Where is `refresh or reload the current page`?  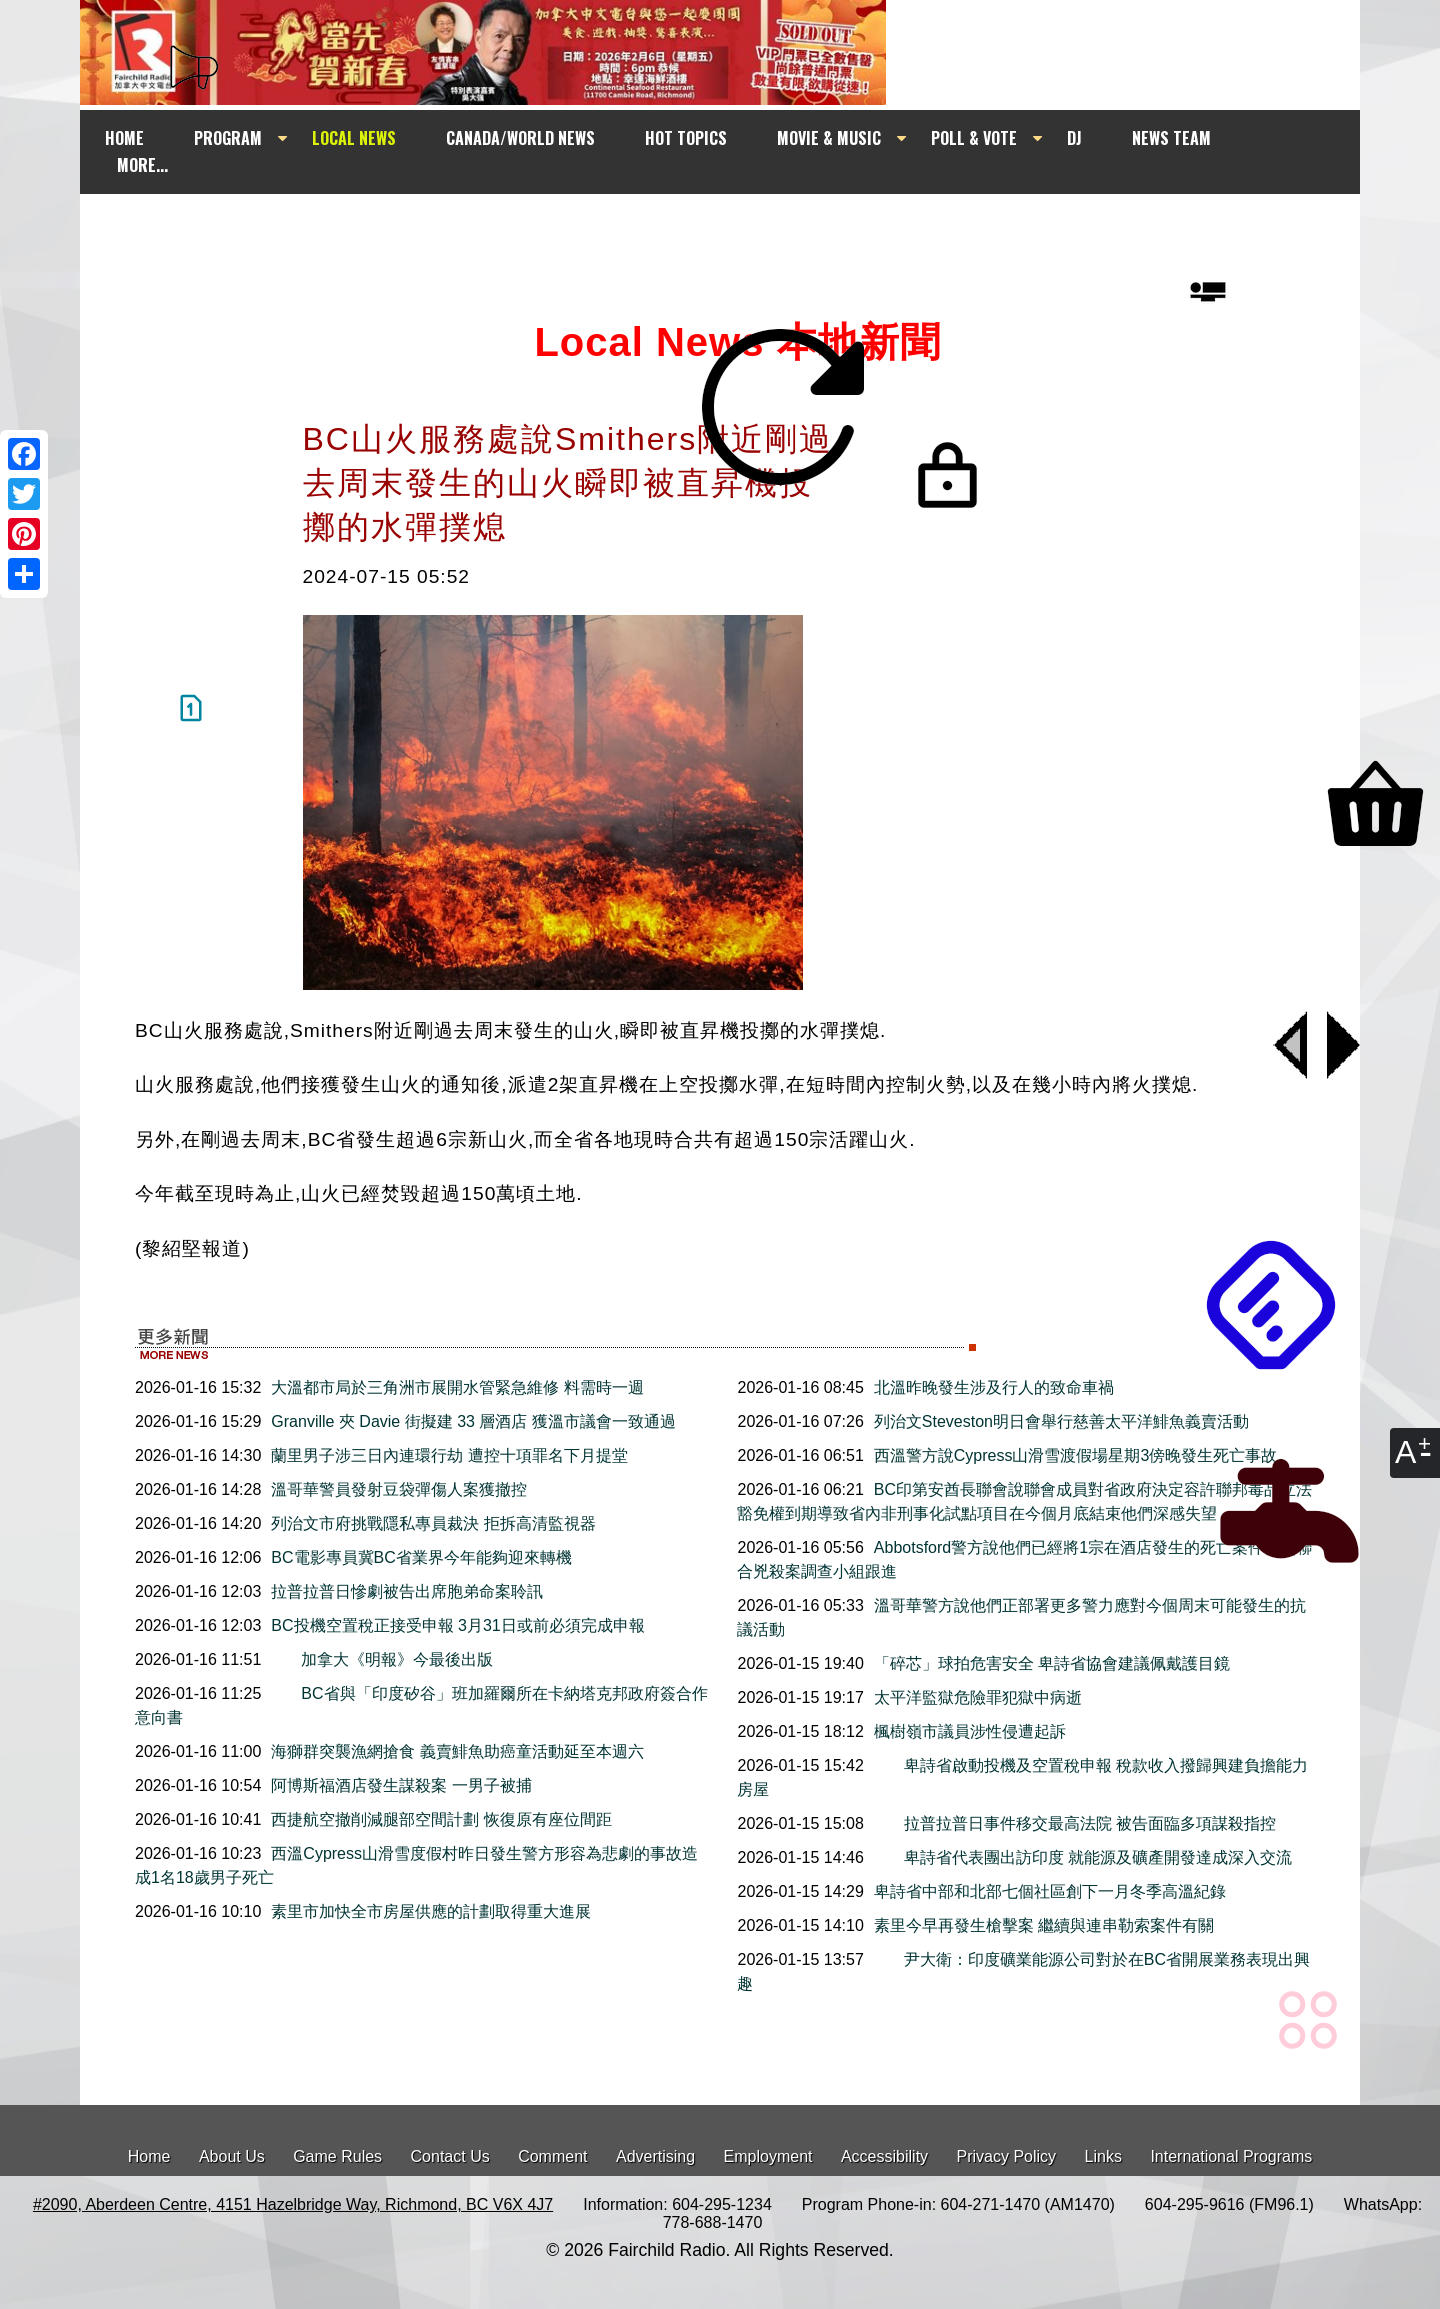
refresh or reload the current page is located at coordinates (786, 407).